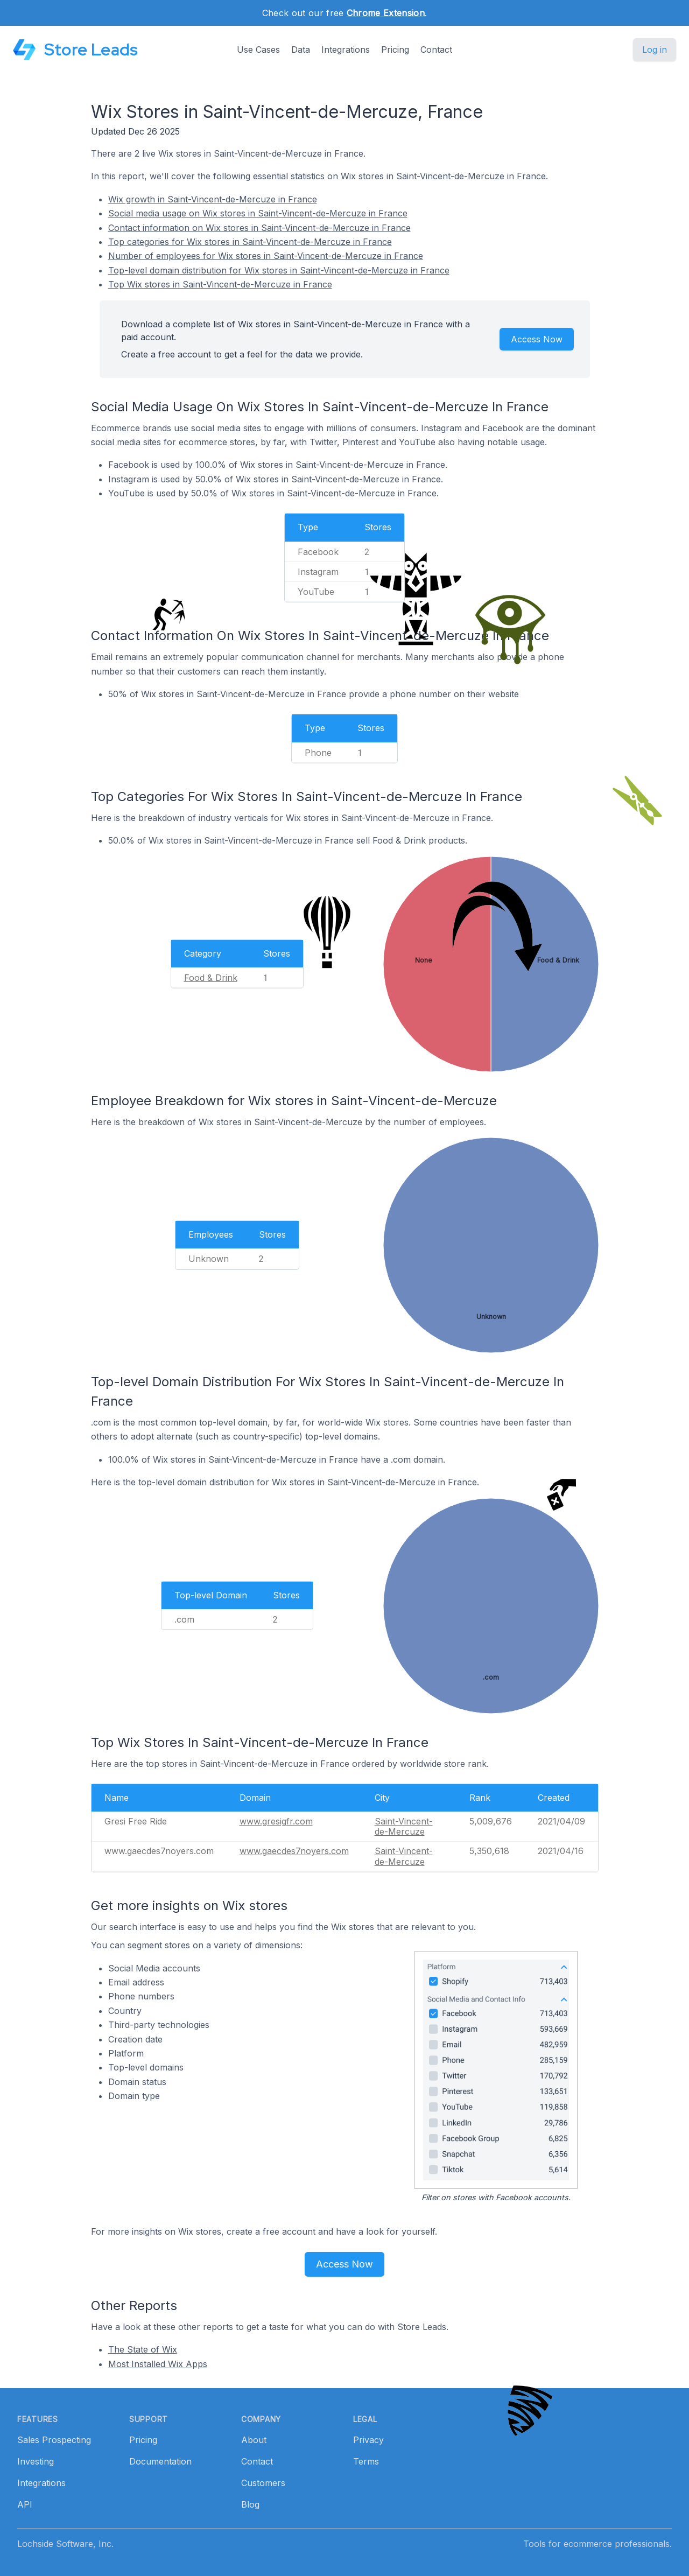 Image resolution: width=689 pixels, height=2576 pixels. What do you see at coordinates (416, 599) in the screenshot?
I see `access tribal or cultural game content` at bounding box center [416, 599].